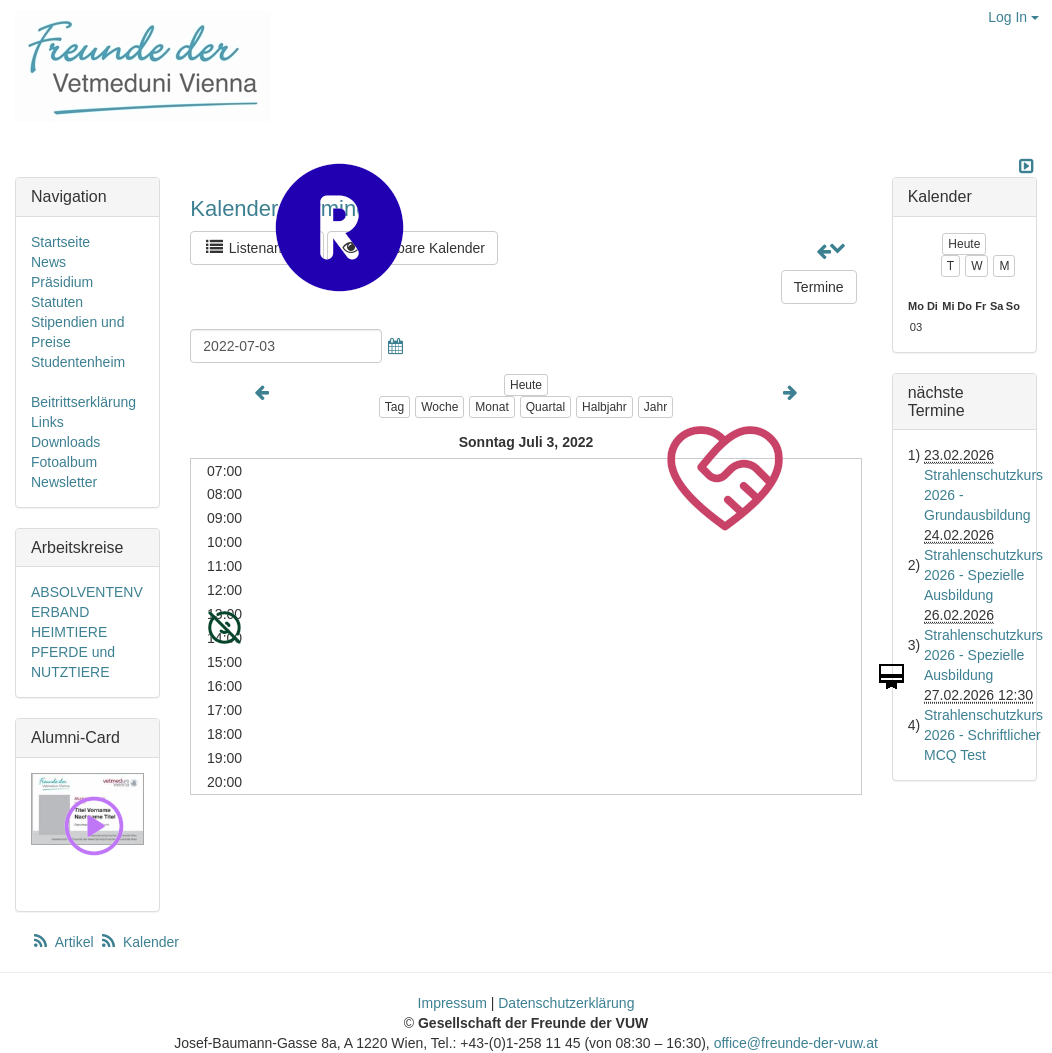 Image resolution: width=1052 pixels, height=1053 pixels. What do you see at coordinates (891, 676) in the screenshot?
I see `view membership card or subscription details` at bounding box center [891, 676].